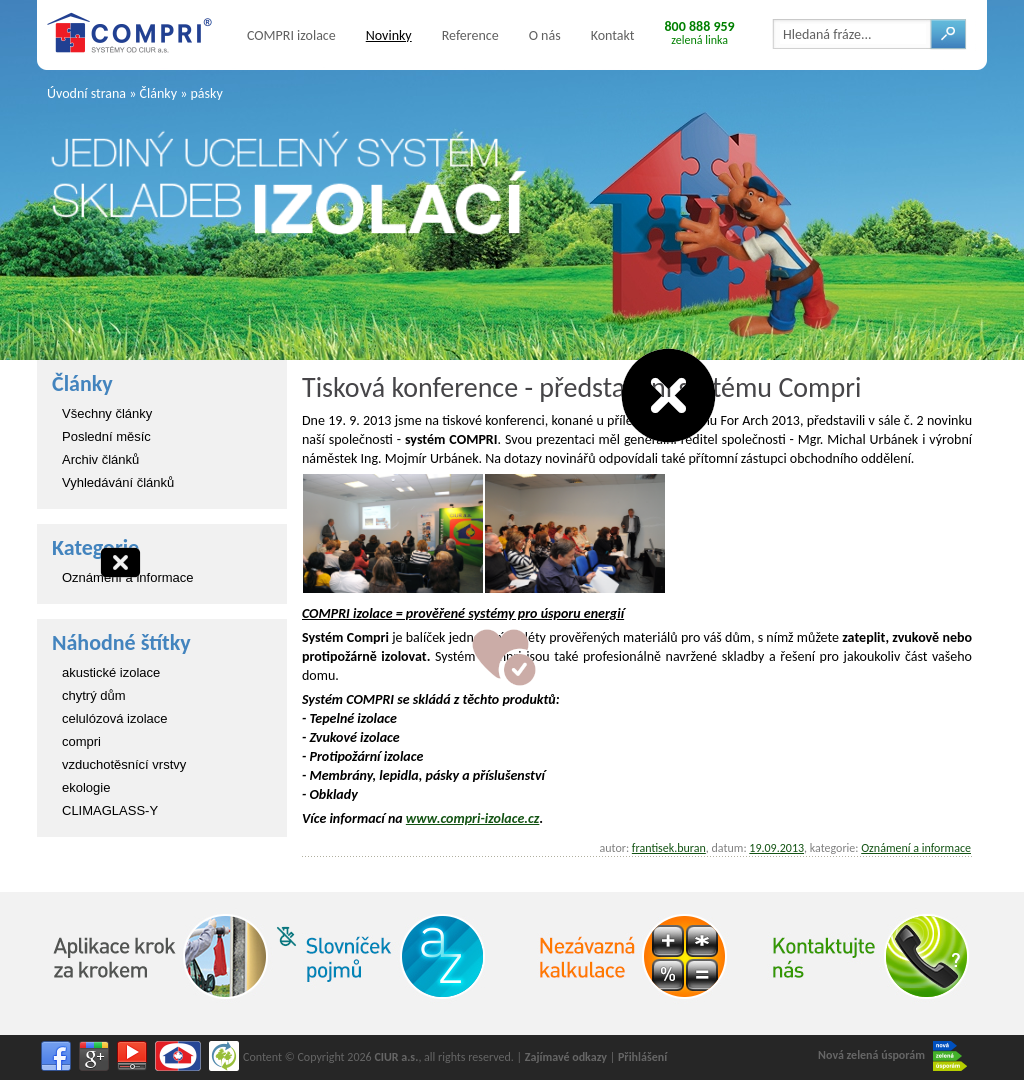 This screenshot has width=1024, height=1085. I want to click on item added to favorites successfully, so click(504, 654).